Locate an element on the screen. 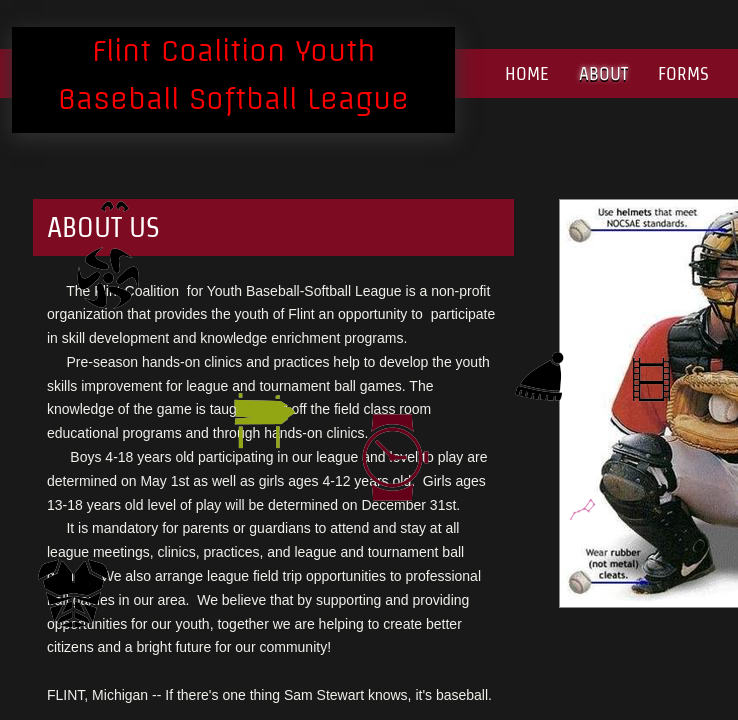  indicates a worried or anxious state is located at coordinates (114, 207).